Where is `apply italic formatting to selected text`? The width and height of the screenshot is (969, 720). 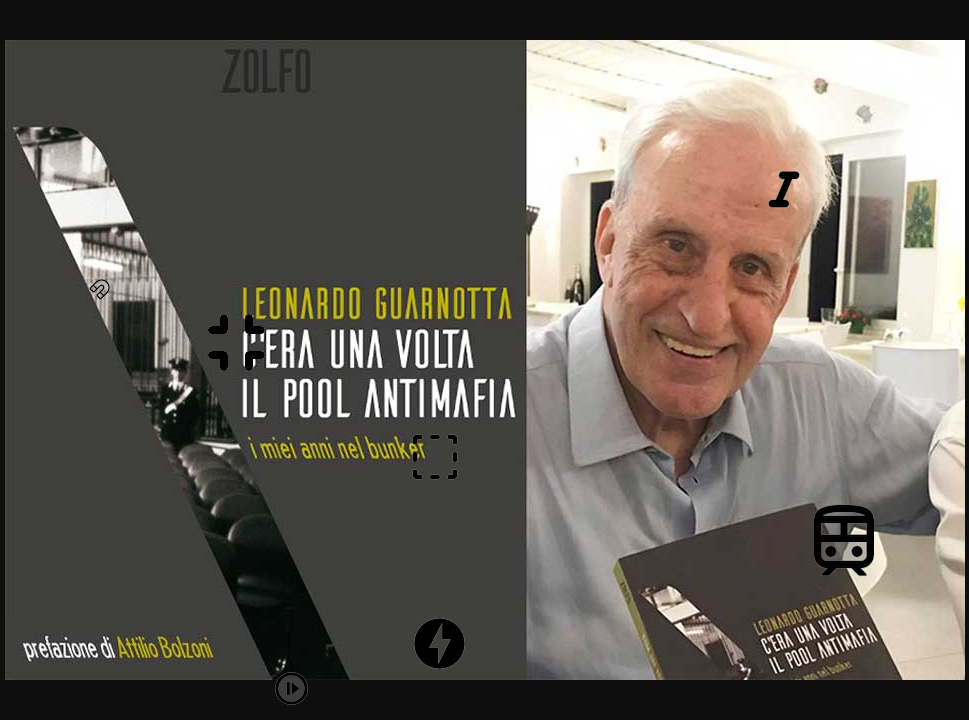
apply italic formatting to selected text is located at coordinates (784, 192).